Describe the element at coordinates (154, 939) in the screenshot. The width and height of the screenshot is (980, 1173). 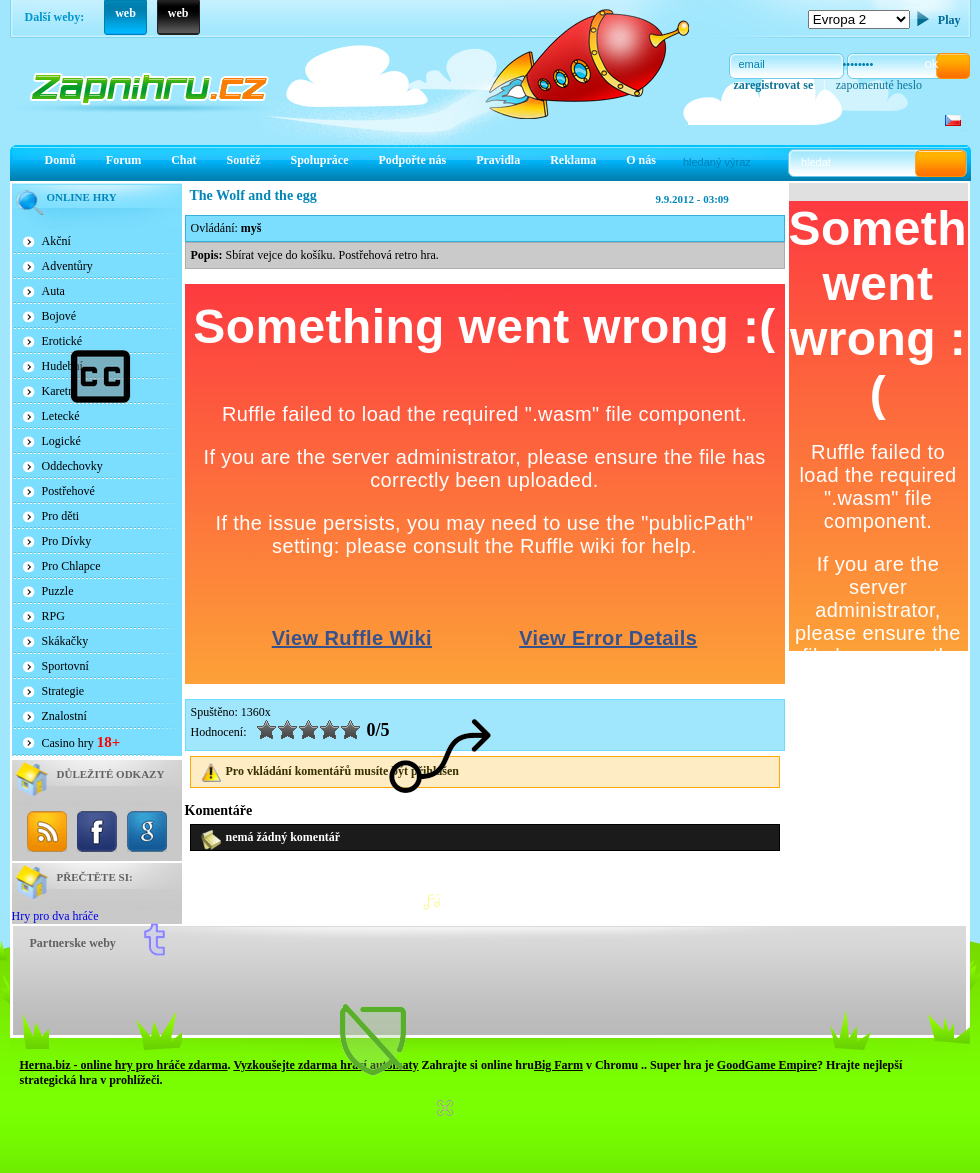
I see `open the Tumblr app` at that location.